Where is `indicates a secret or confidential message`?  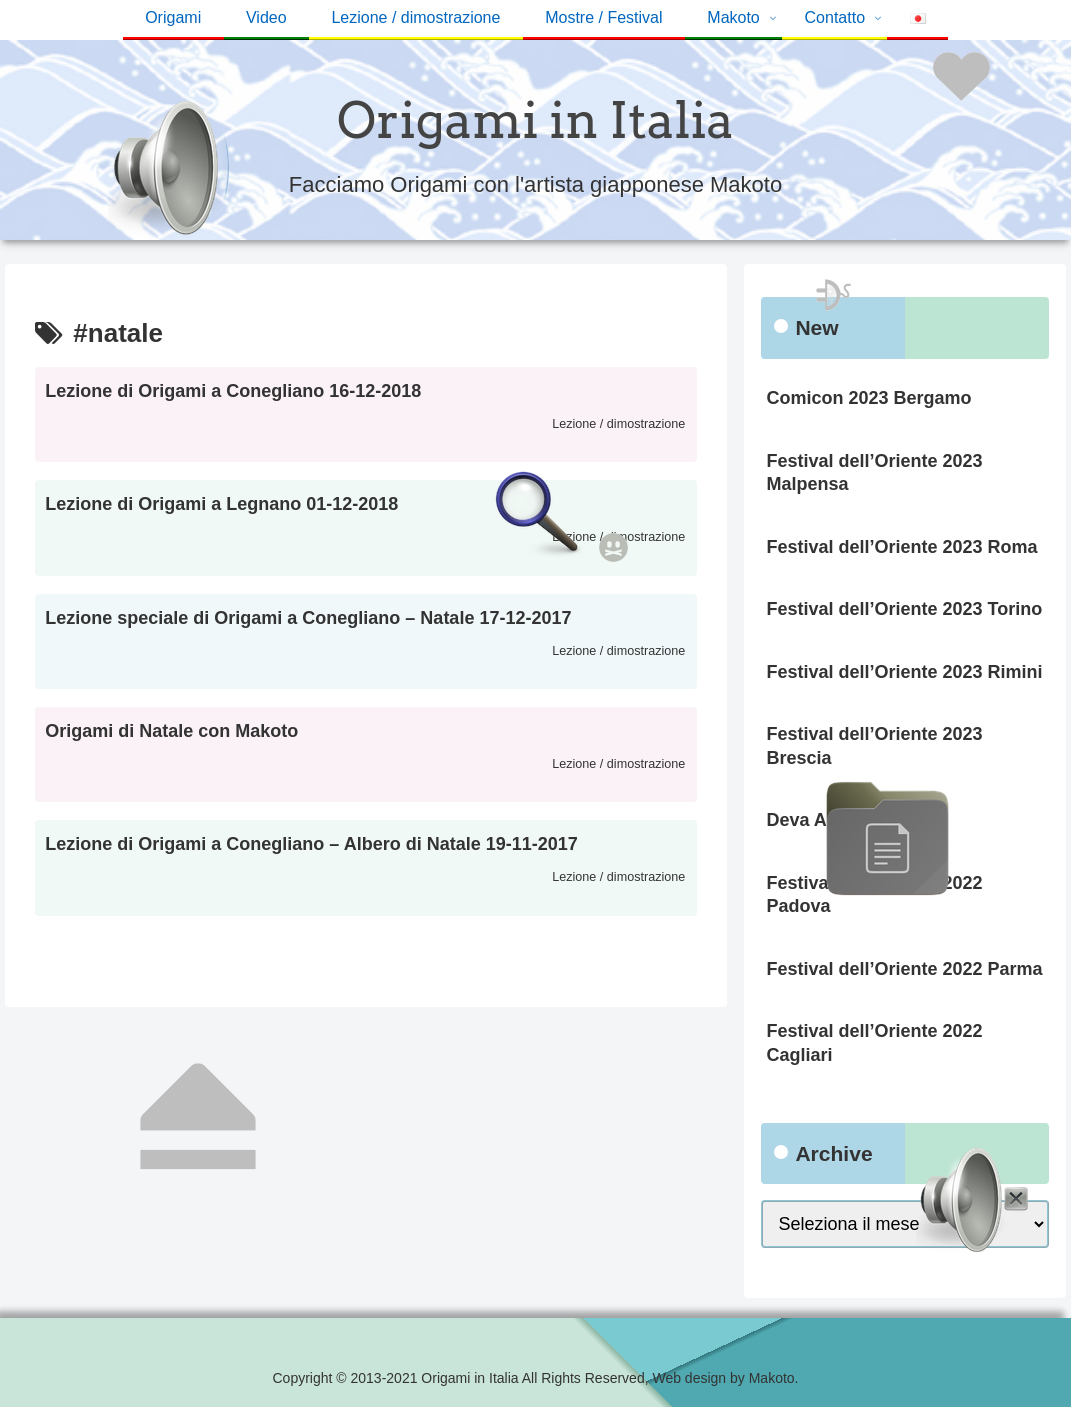 indicates a secret or confidential message is located at coordinates (613, 547).